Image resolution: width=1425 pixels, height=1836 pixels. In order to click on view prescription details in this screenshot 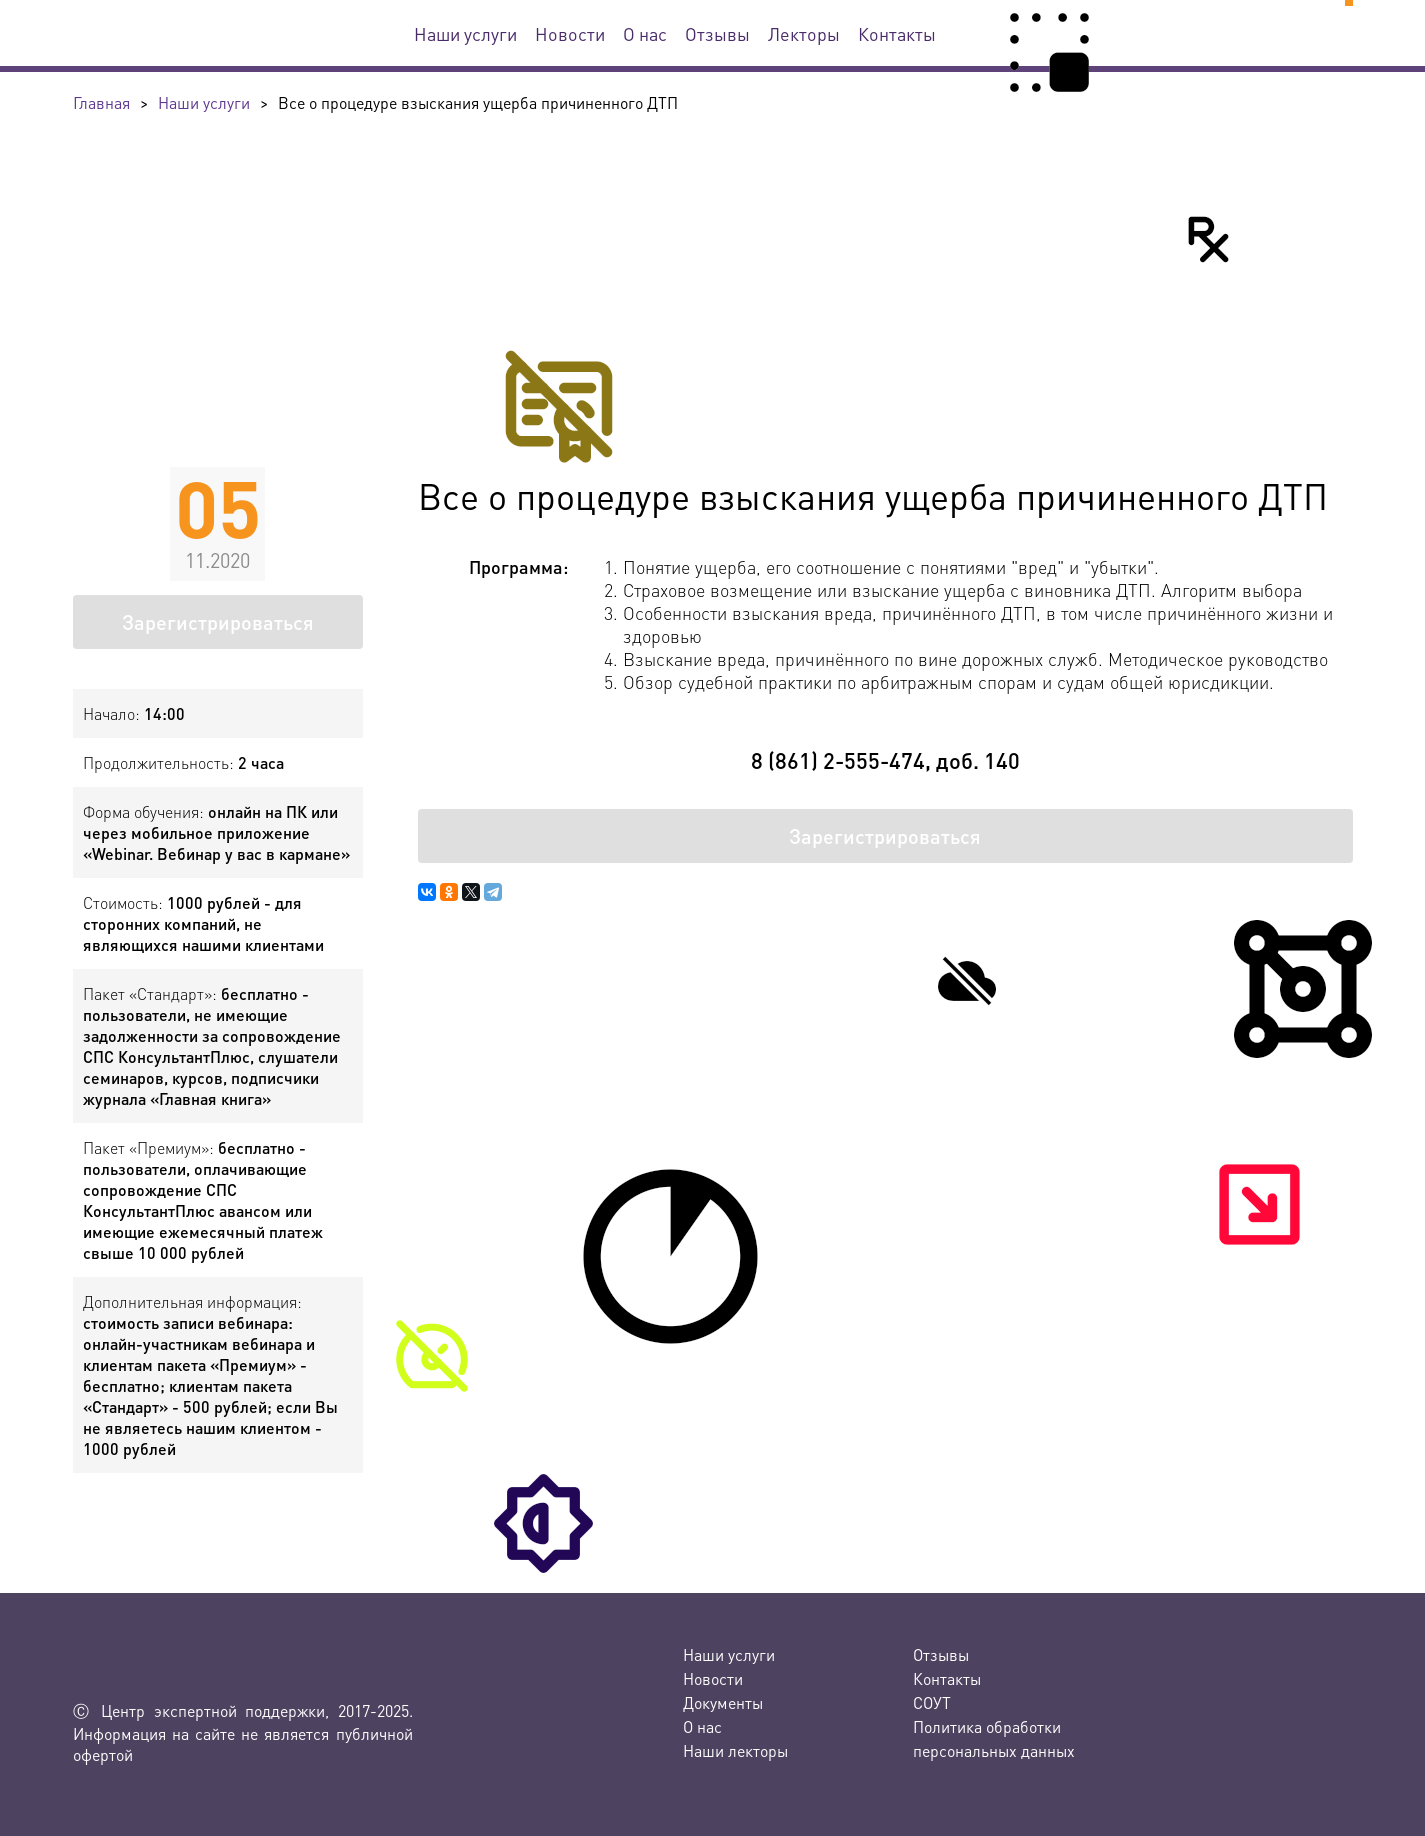, I will do `click(1208, 239)`.